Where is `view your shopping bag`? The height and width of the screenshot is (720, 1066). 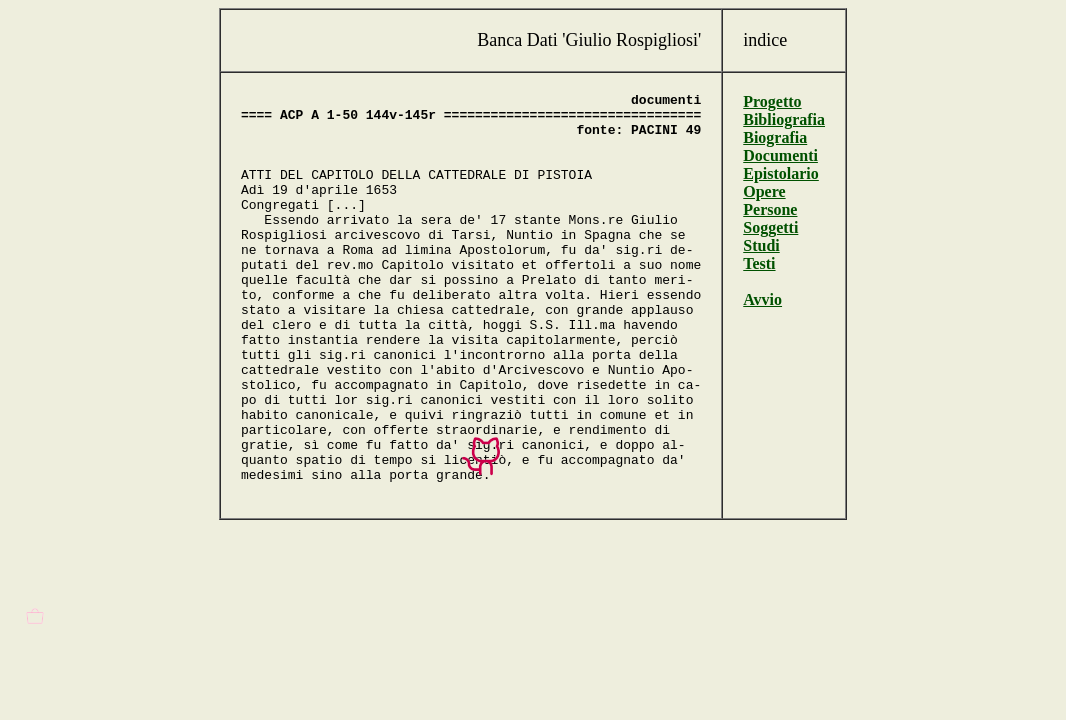 view your shopping bag is located at coordinates (35, 617).